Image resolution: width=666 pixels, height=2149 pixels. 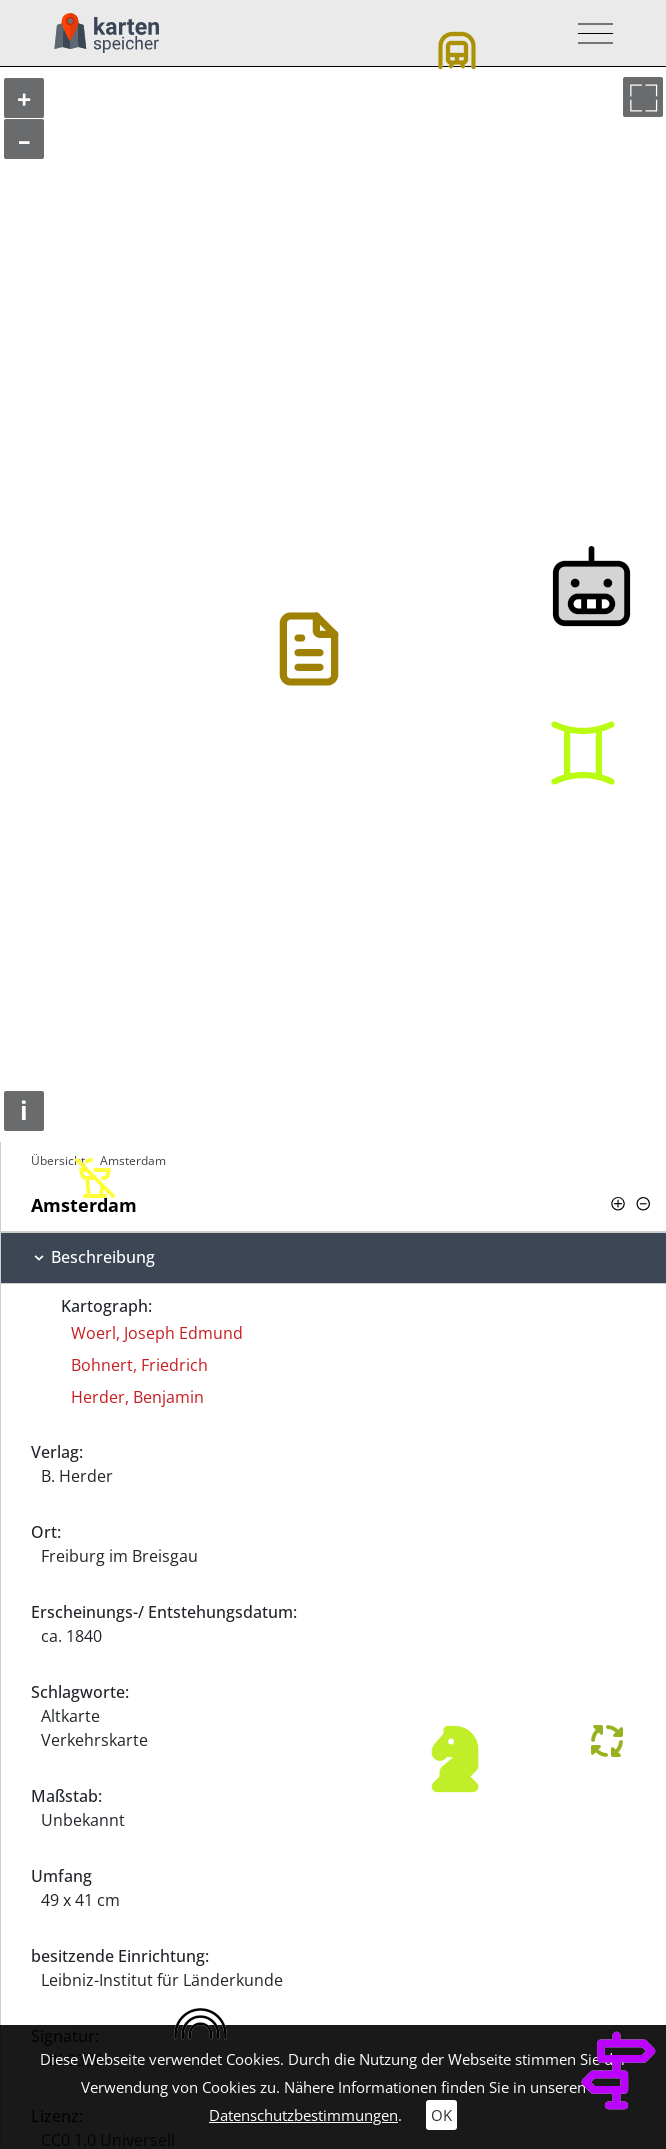 I want to click on gemini zodiac sign symbol, so click(x=583, y=753).